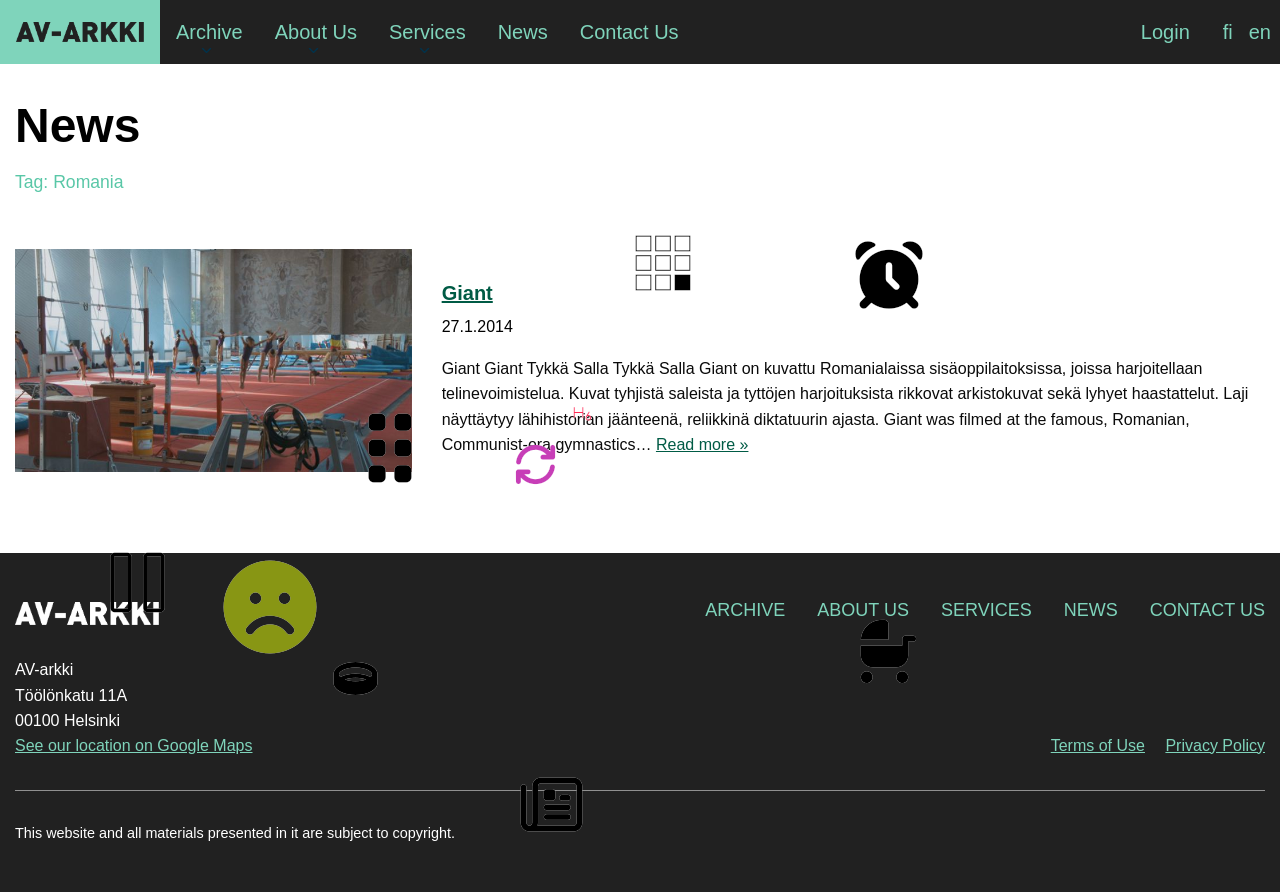 Image resolution: width=1280 pixels, height=892 pixels. I want to click on view news or articles, so click(551, 804).